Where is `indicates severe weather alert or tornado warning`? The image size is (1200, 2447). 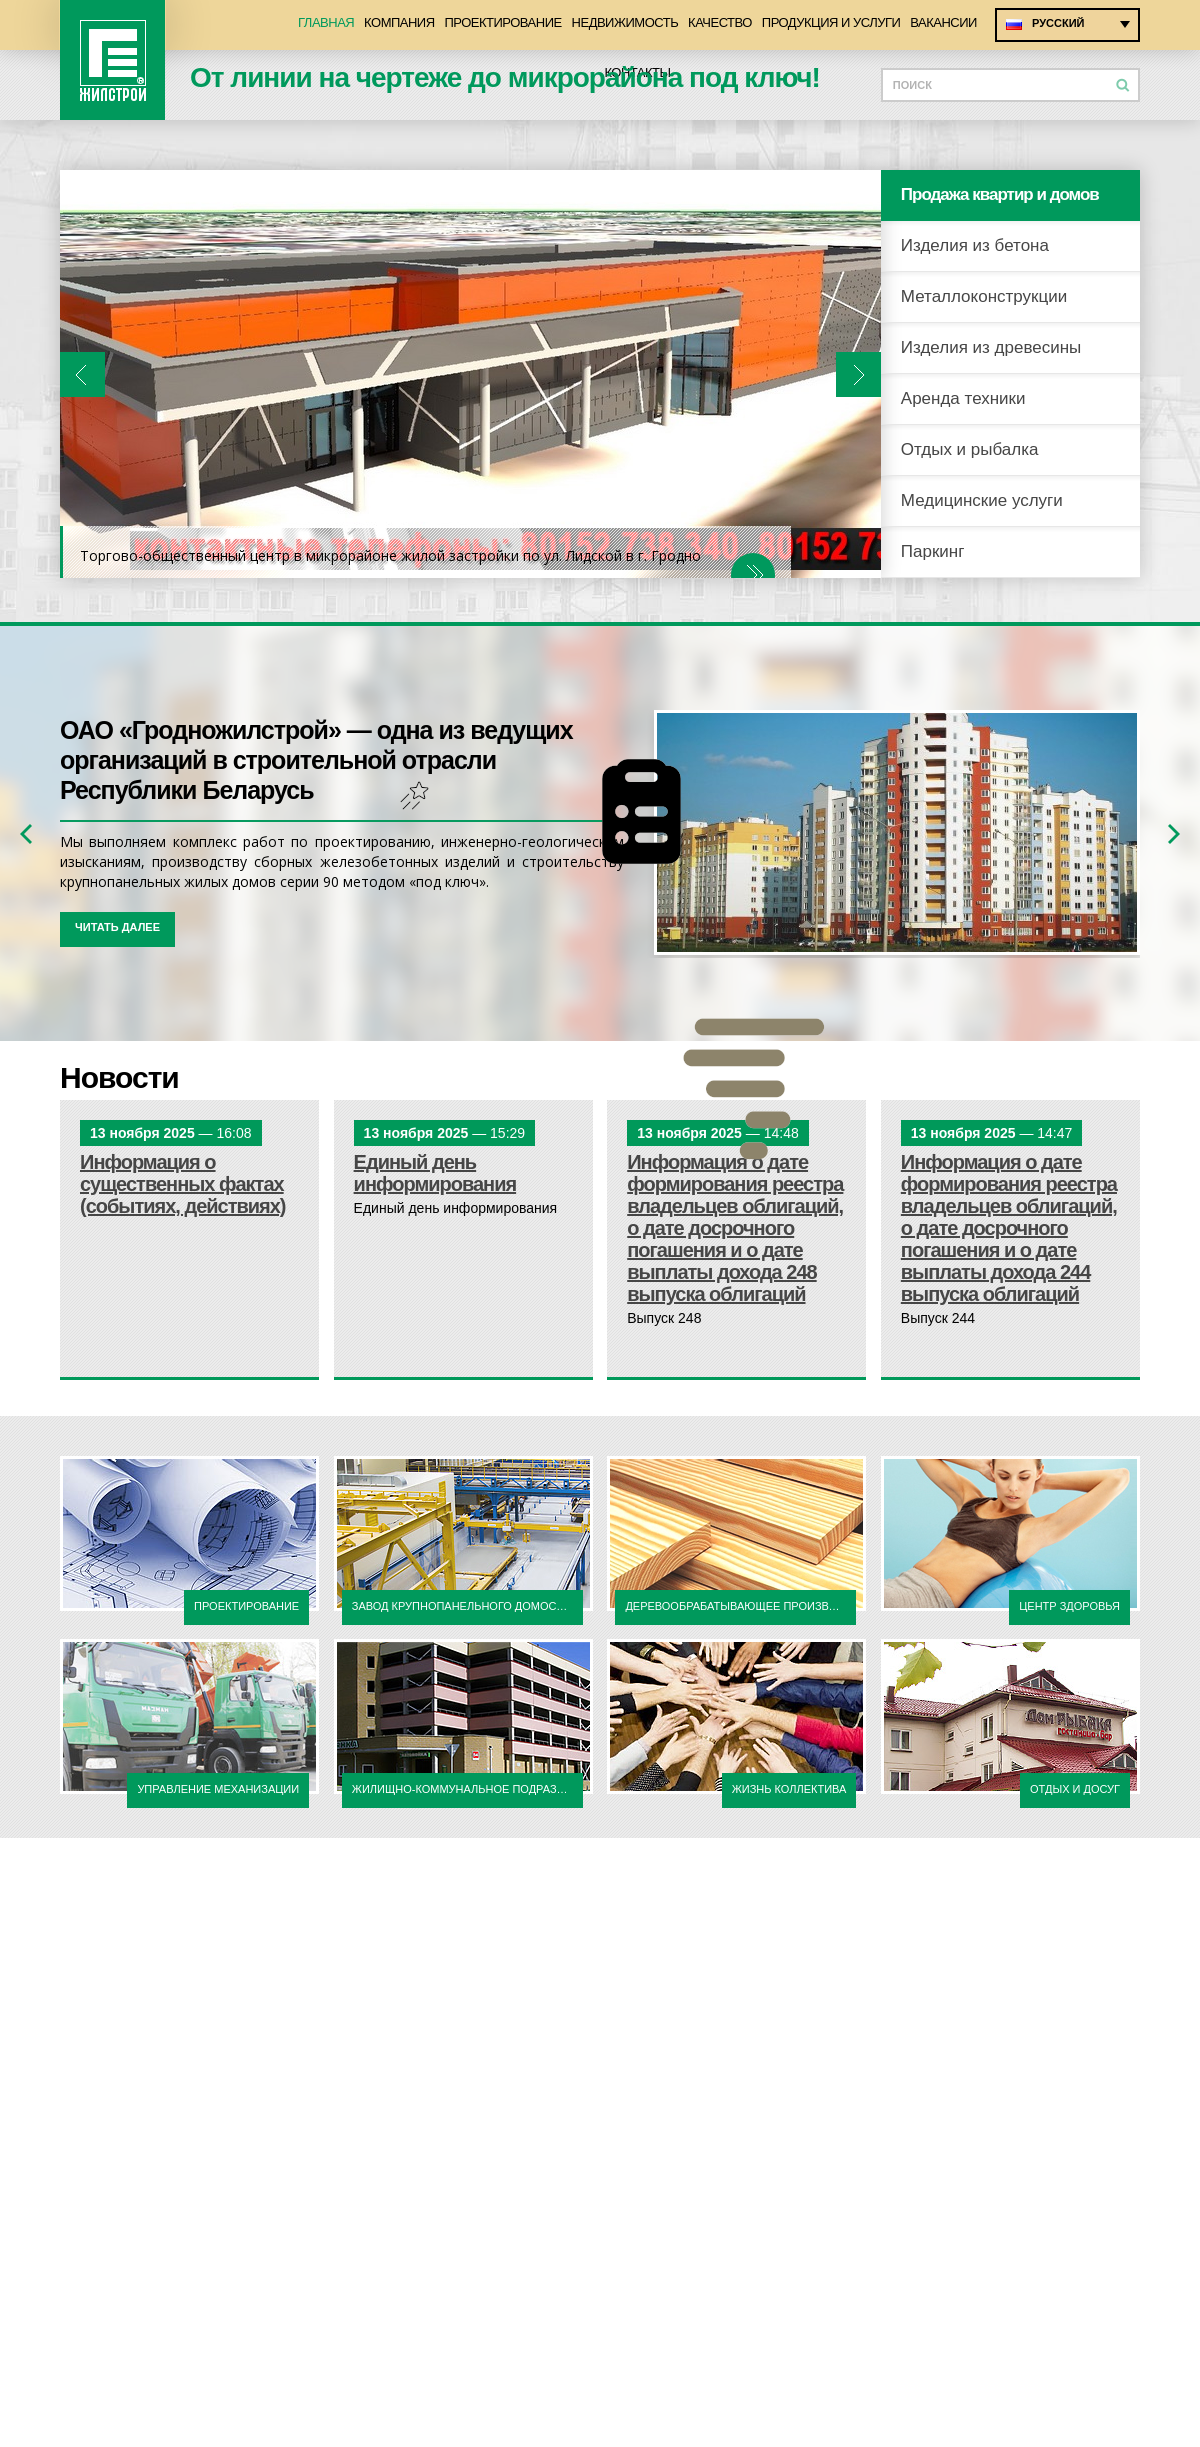 indicates severe weather alert or tornado warning is located at coordinates (751, 1086).